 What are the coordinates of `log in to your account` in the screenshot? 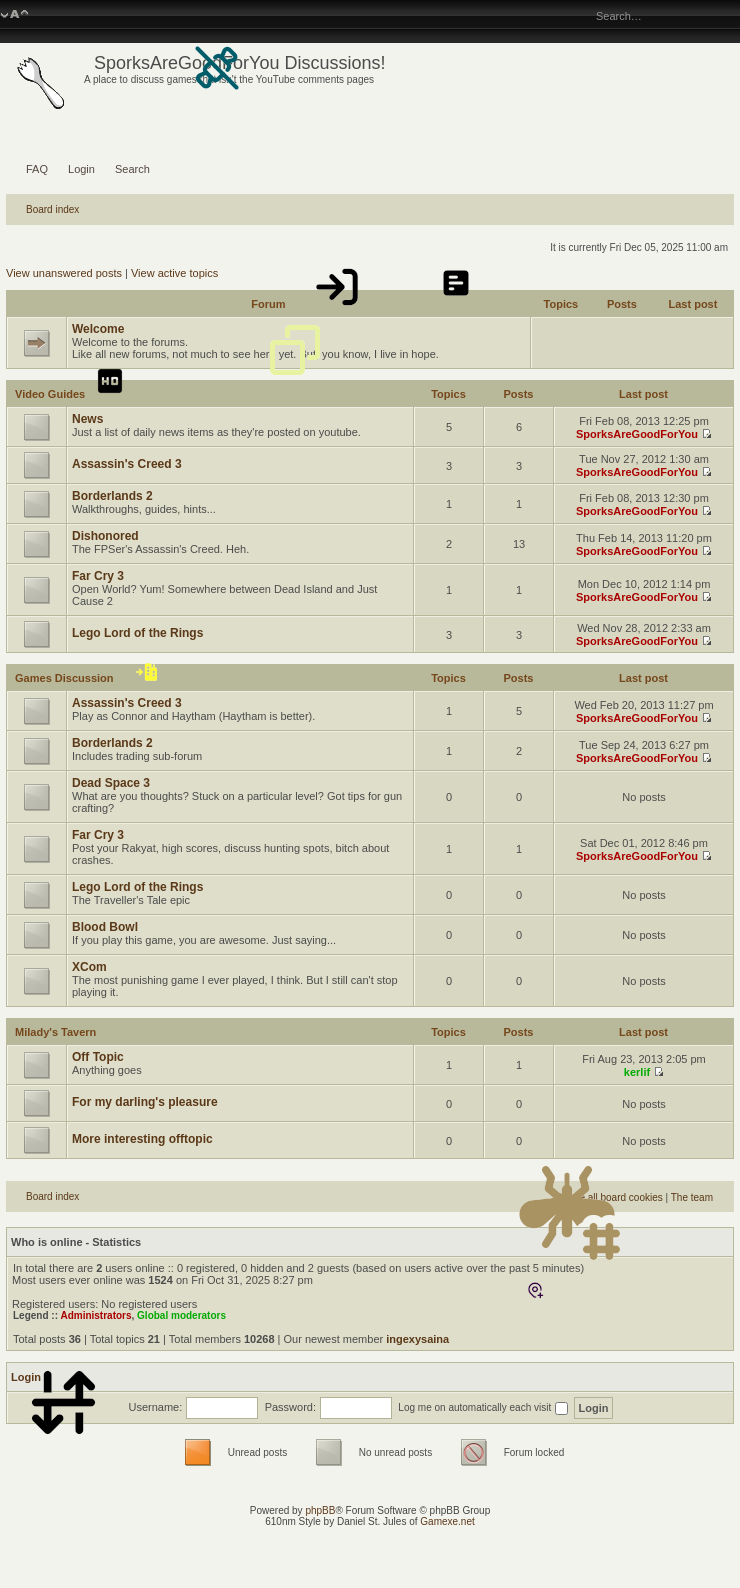 It's located at (337, 287).